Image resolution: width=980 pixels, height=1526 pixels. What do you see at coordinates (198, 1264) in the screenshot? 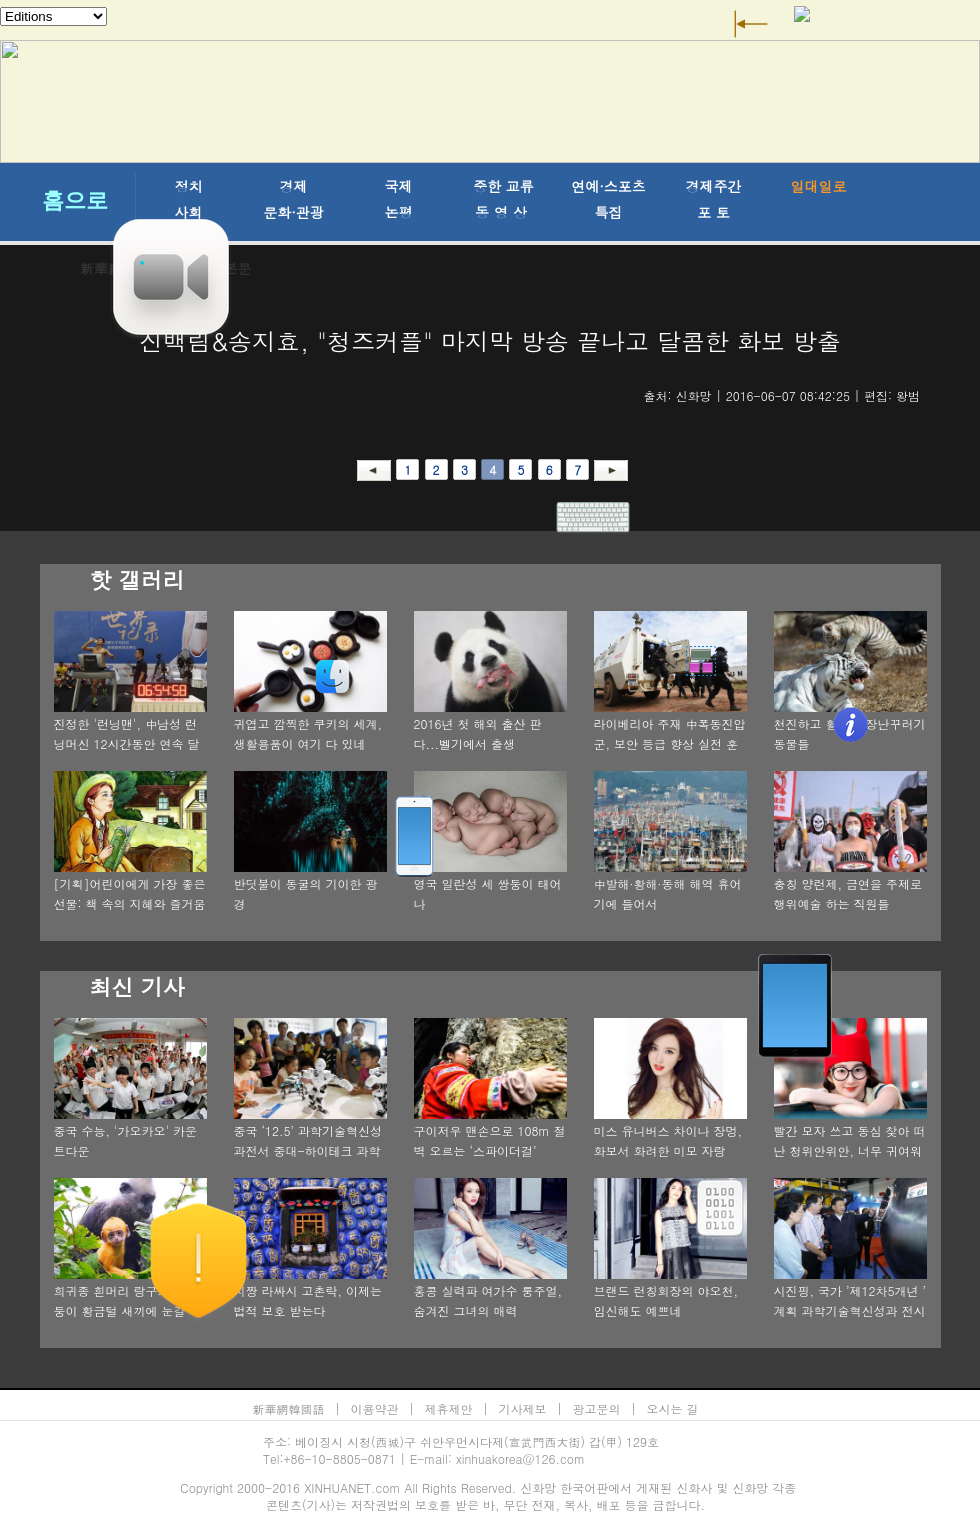
I see `indicates medium security level or partial protection` at bounding box center [198, 1264].